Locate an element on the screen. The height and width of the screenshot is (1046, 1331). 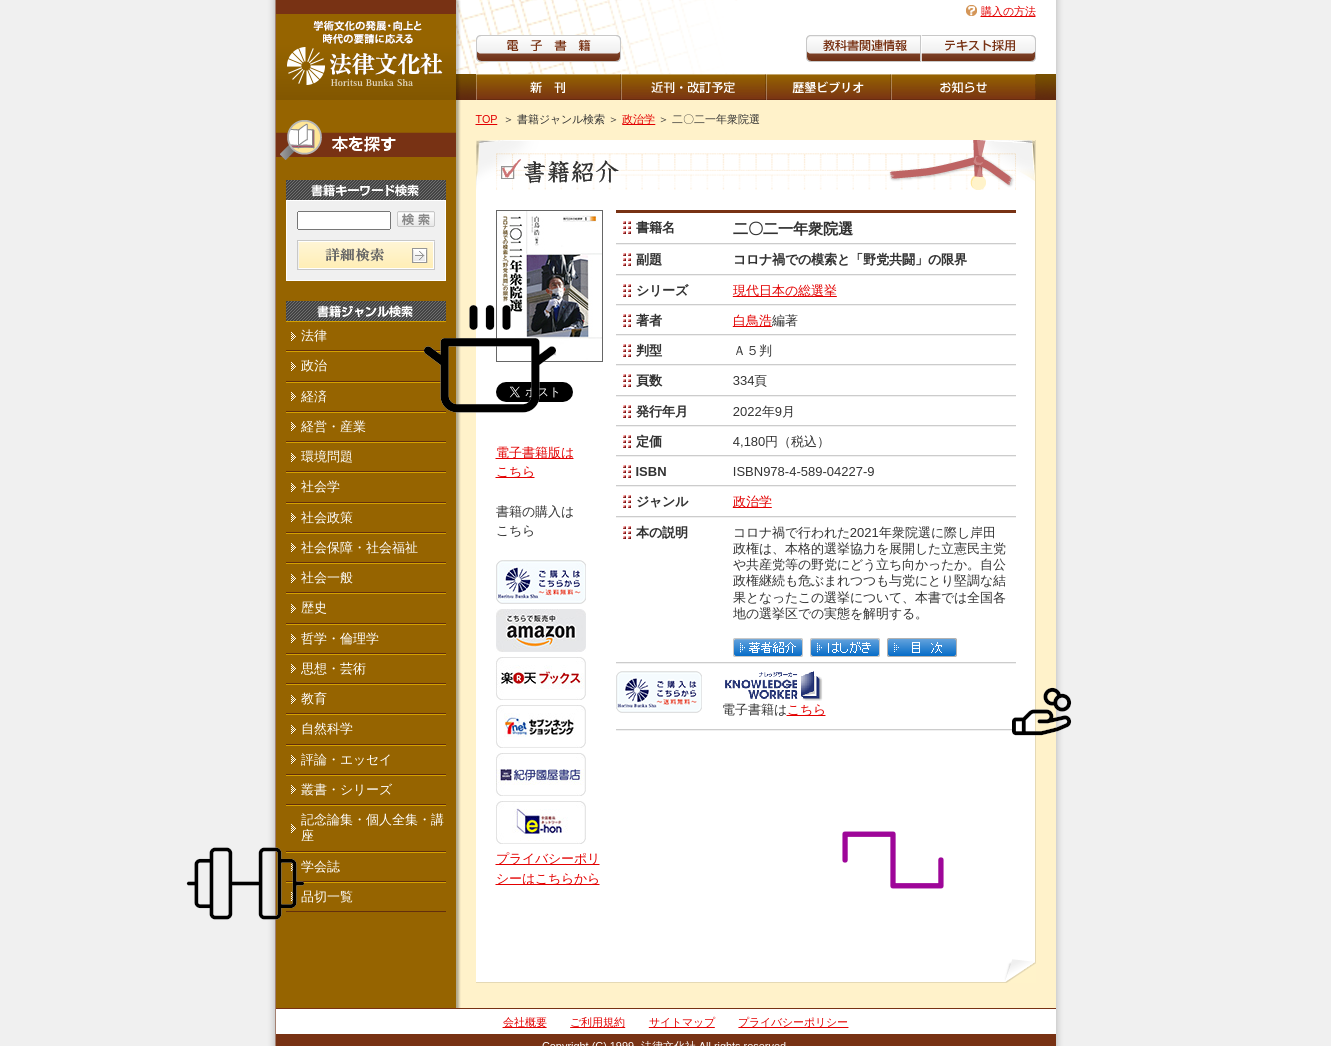
toggle square wave audio signal is located at coordinates (893, 860).